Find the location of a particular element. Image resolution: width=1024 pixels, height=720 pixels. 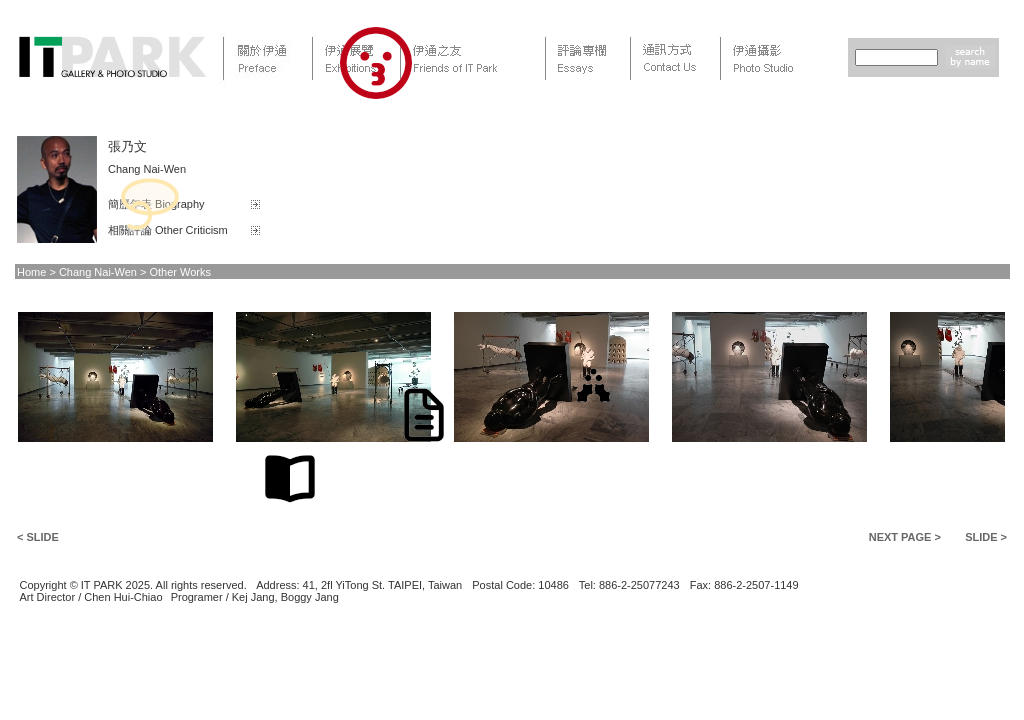

open reading mode or e-reader is located at coordinates (290, 477).